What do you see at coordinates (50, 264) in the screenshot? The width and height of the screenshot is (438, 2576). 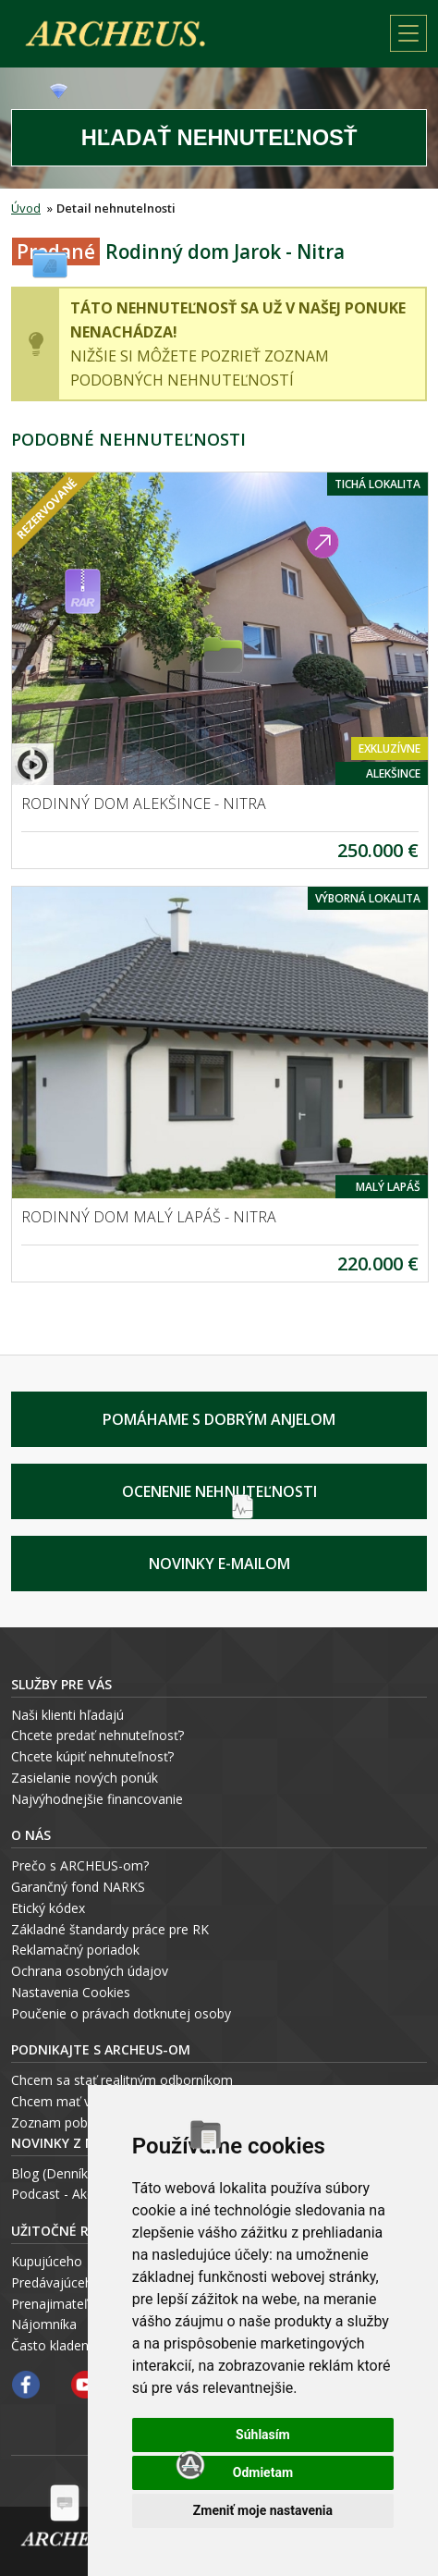 I see `open Affinity Photo project folder` at bounding box center [50, 264].